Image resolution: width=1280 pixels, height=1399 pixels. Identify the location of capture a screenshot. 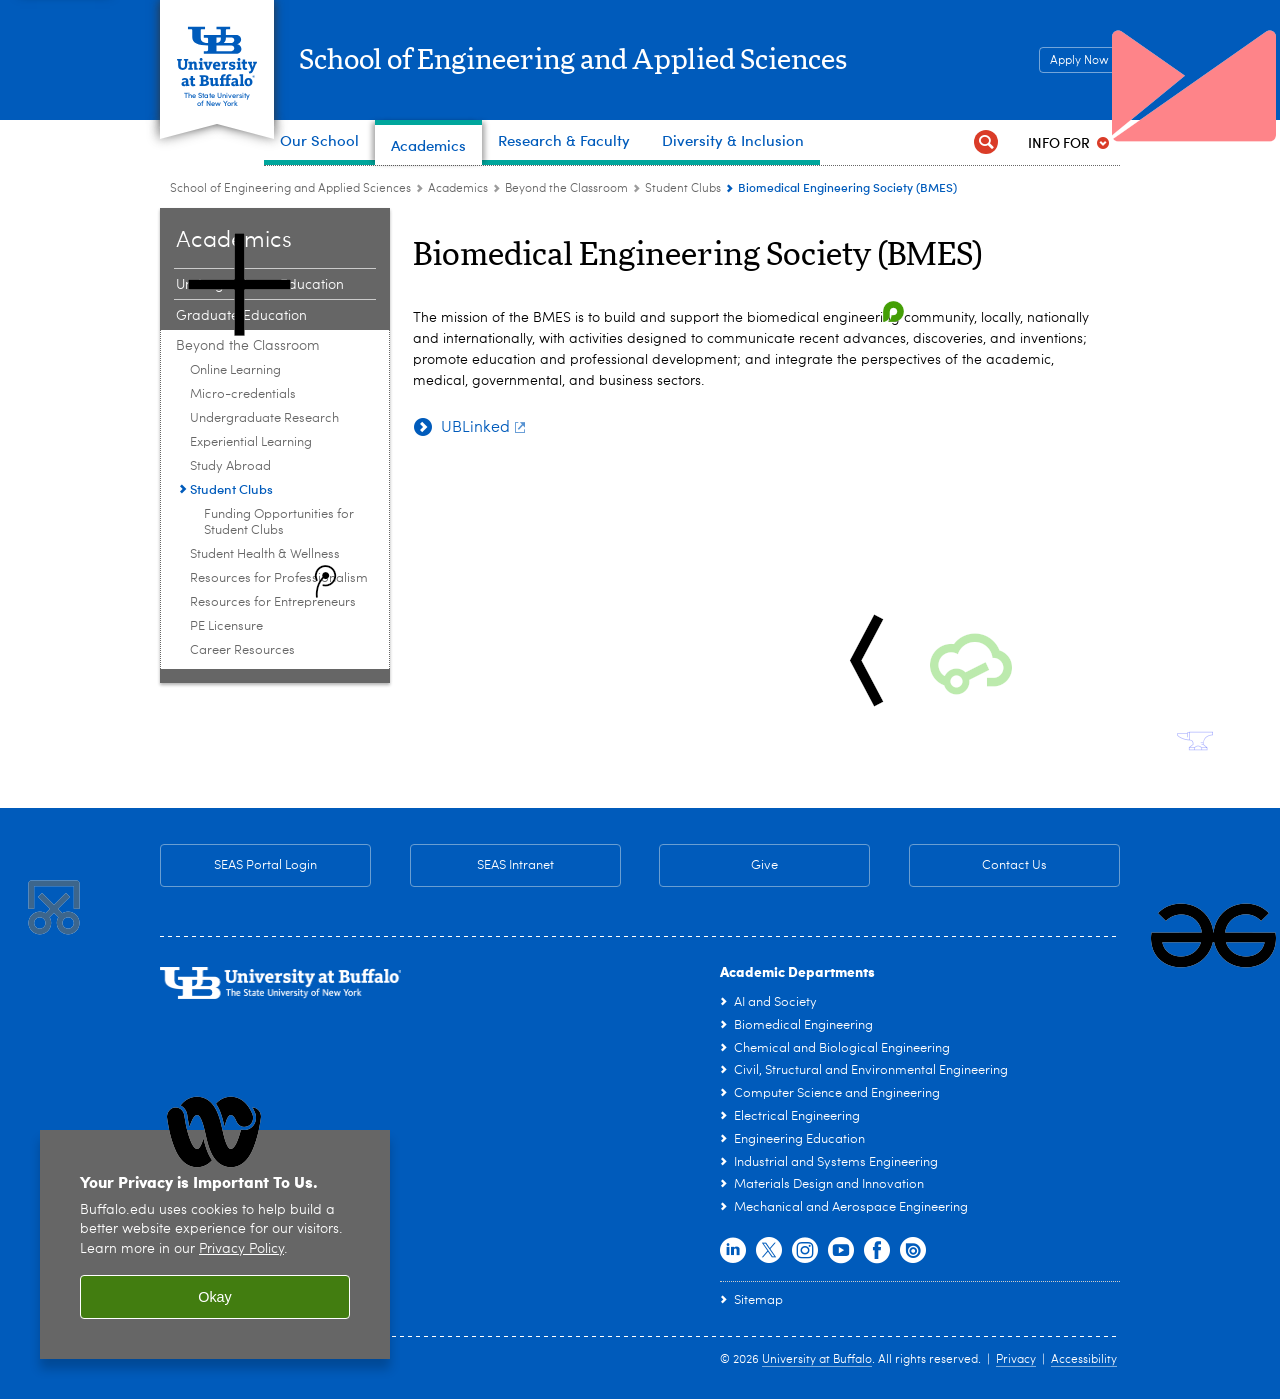
(54, 906).